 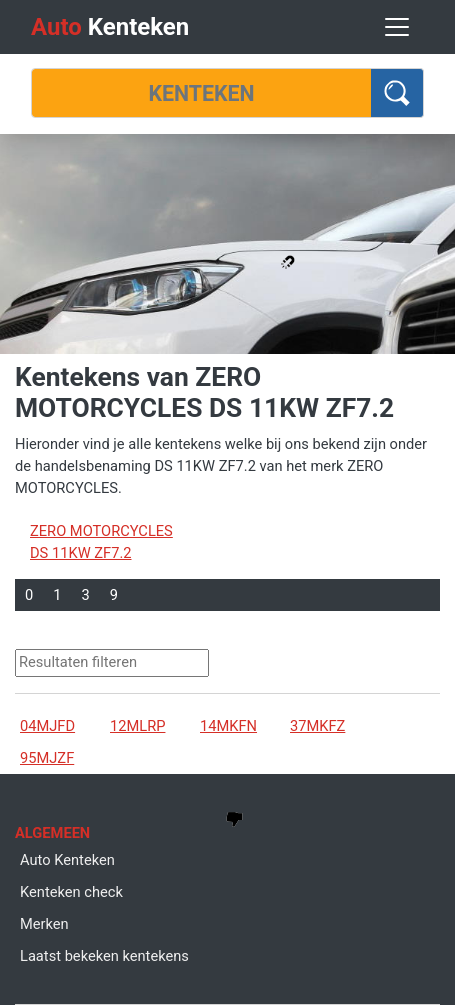 I want to click on dislike or downvote content, so click(x=234, y=819).